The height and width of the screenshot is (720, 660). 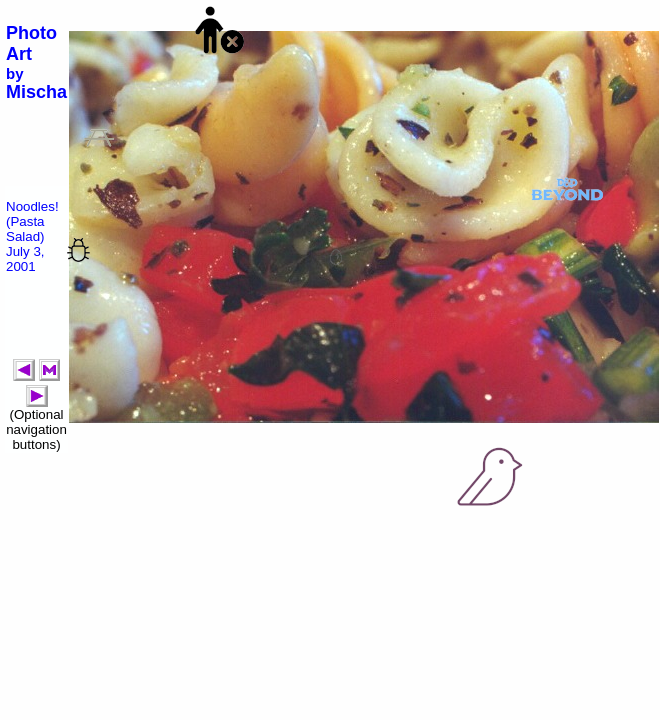 What do you see at coordinates (99, 138) in the screenshot?
I see `find nearby picnic areas` at bounding box center [99, 138].